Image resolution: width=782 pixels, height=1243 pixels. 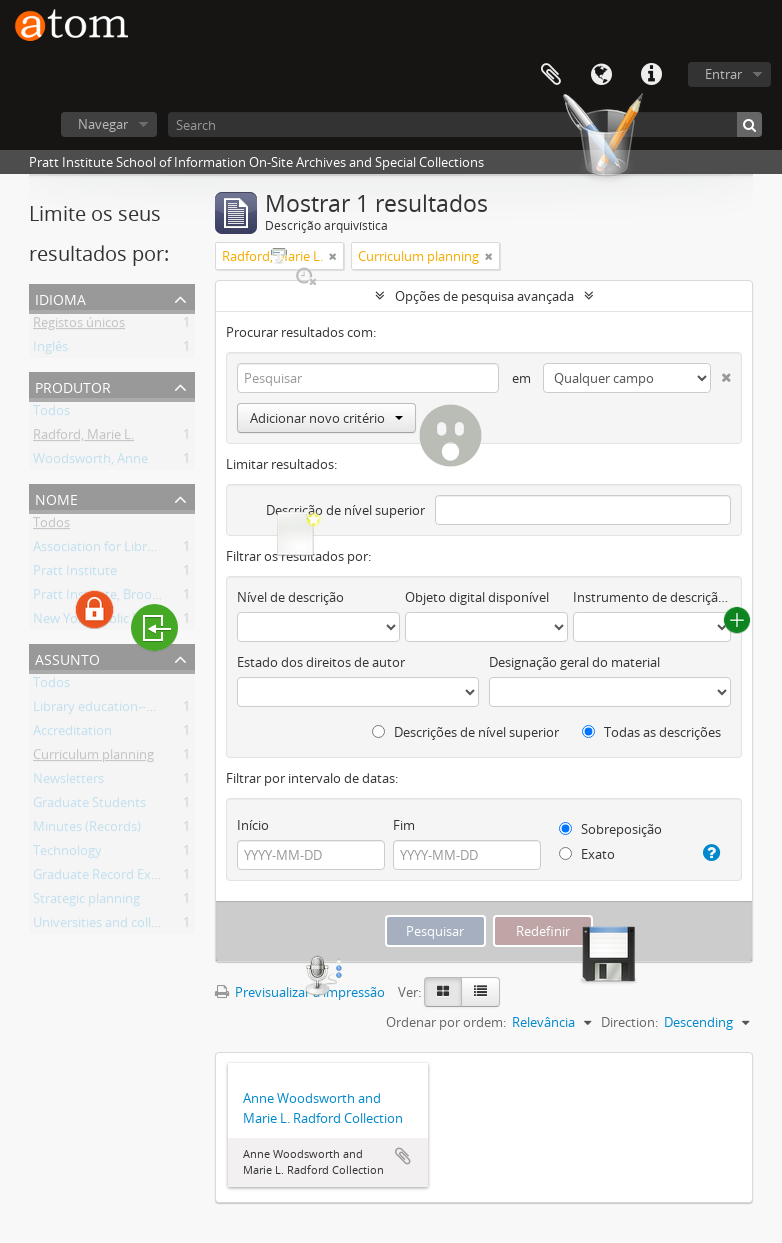 What do you see at coordinates (605, 134) in the screenshot?
I see `access office and productivity applications` at bounding box center [605, 134].